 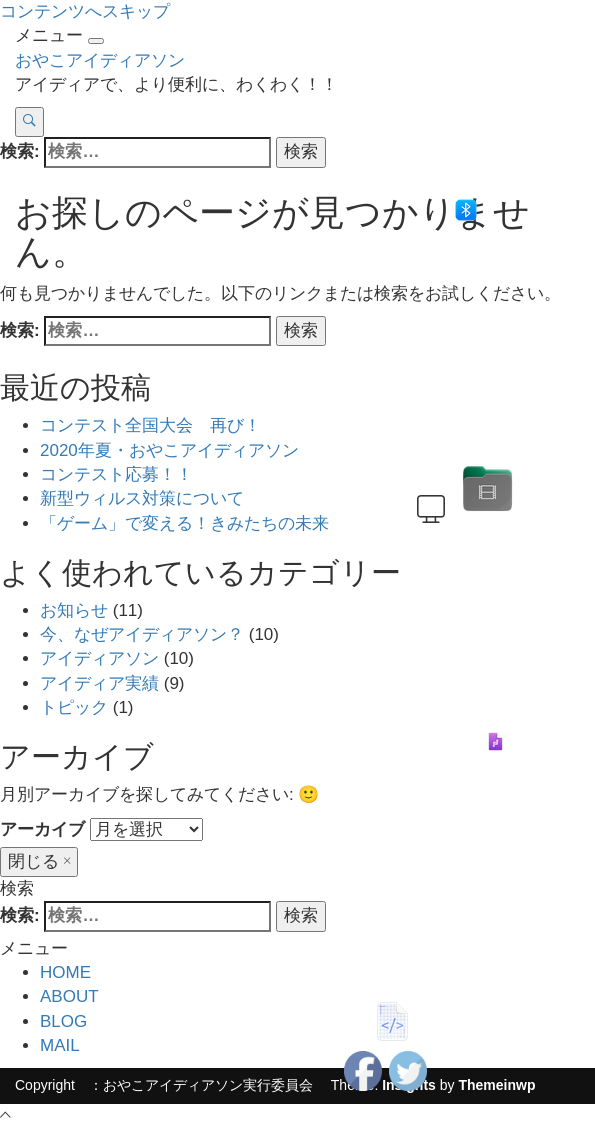 I want to click on an html template file, so click(x=392, y=1021).